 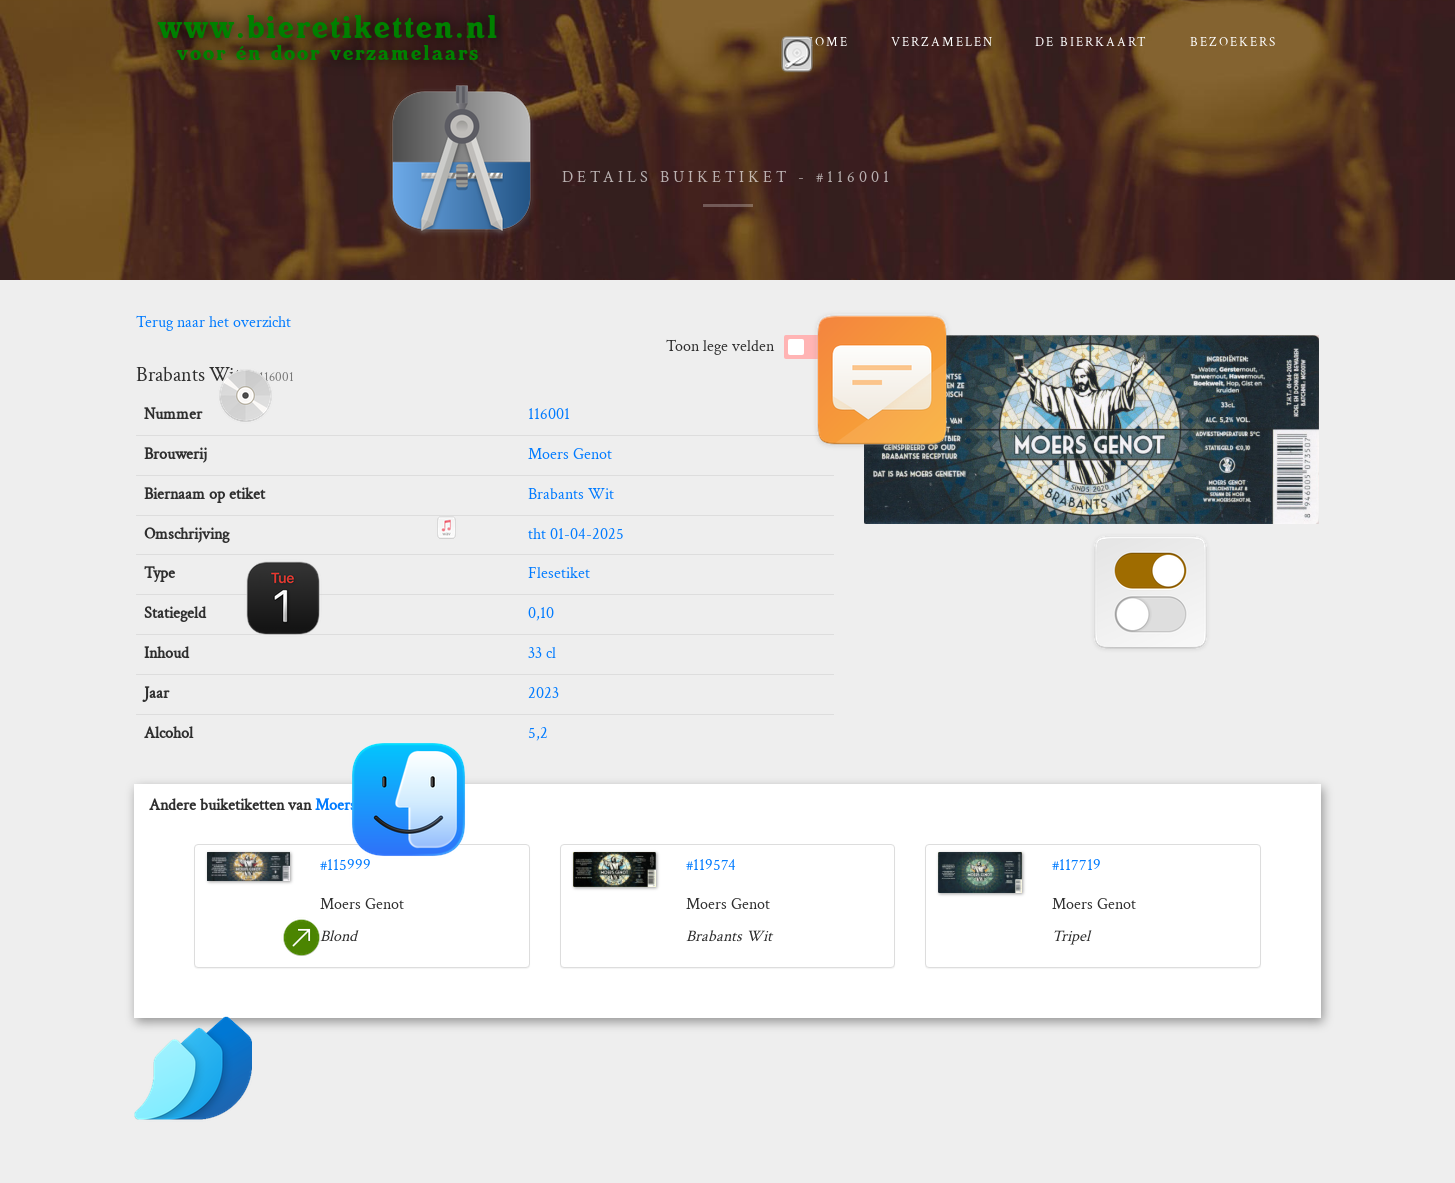 I want to click on open the calendar app, so click(x=283, y=598).